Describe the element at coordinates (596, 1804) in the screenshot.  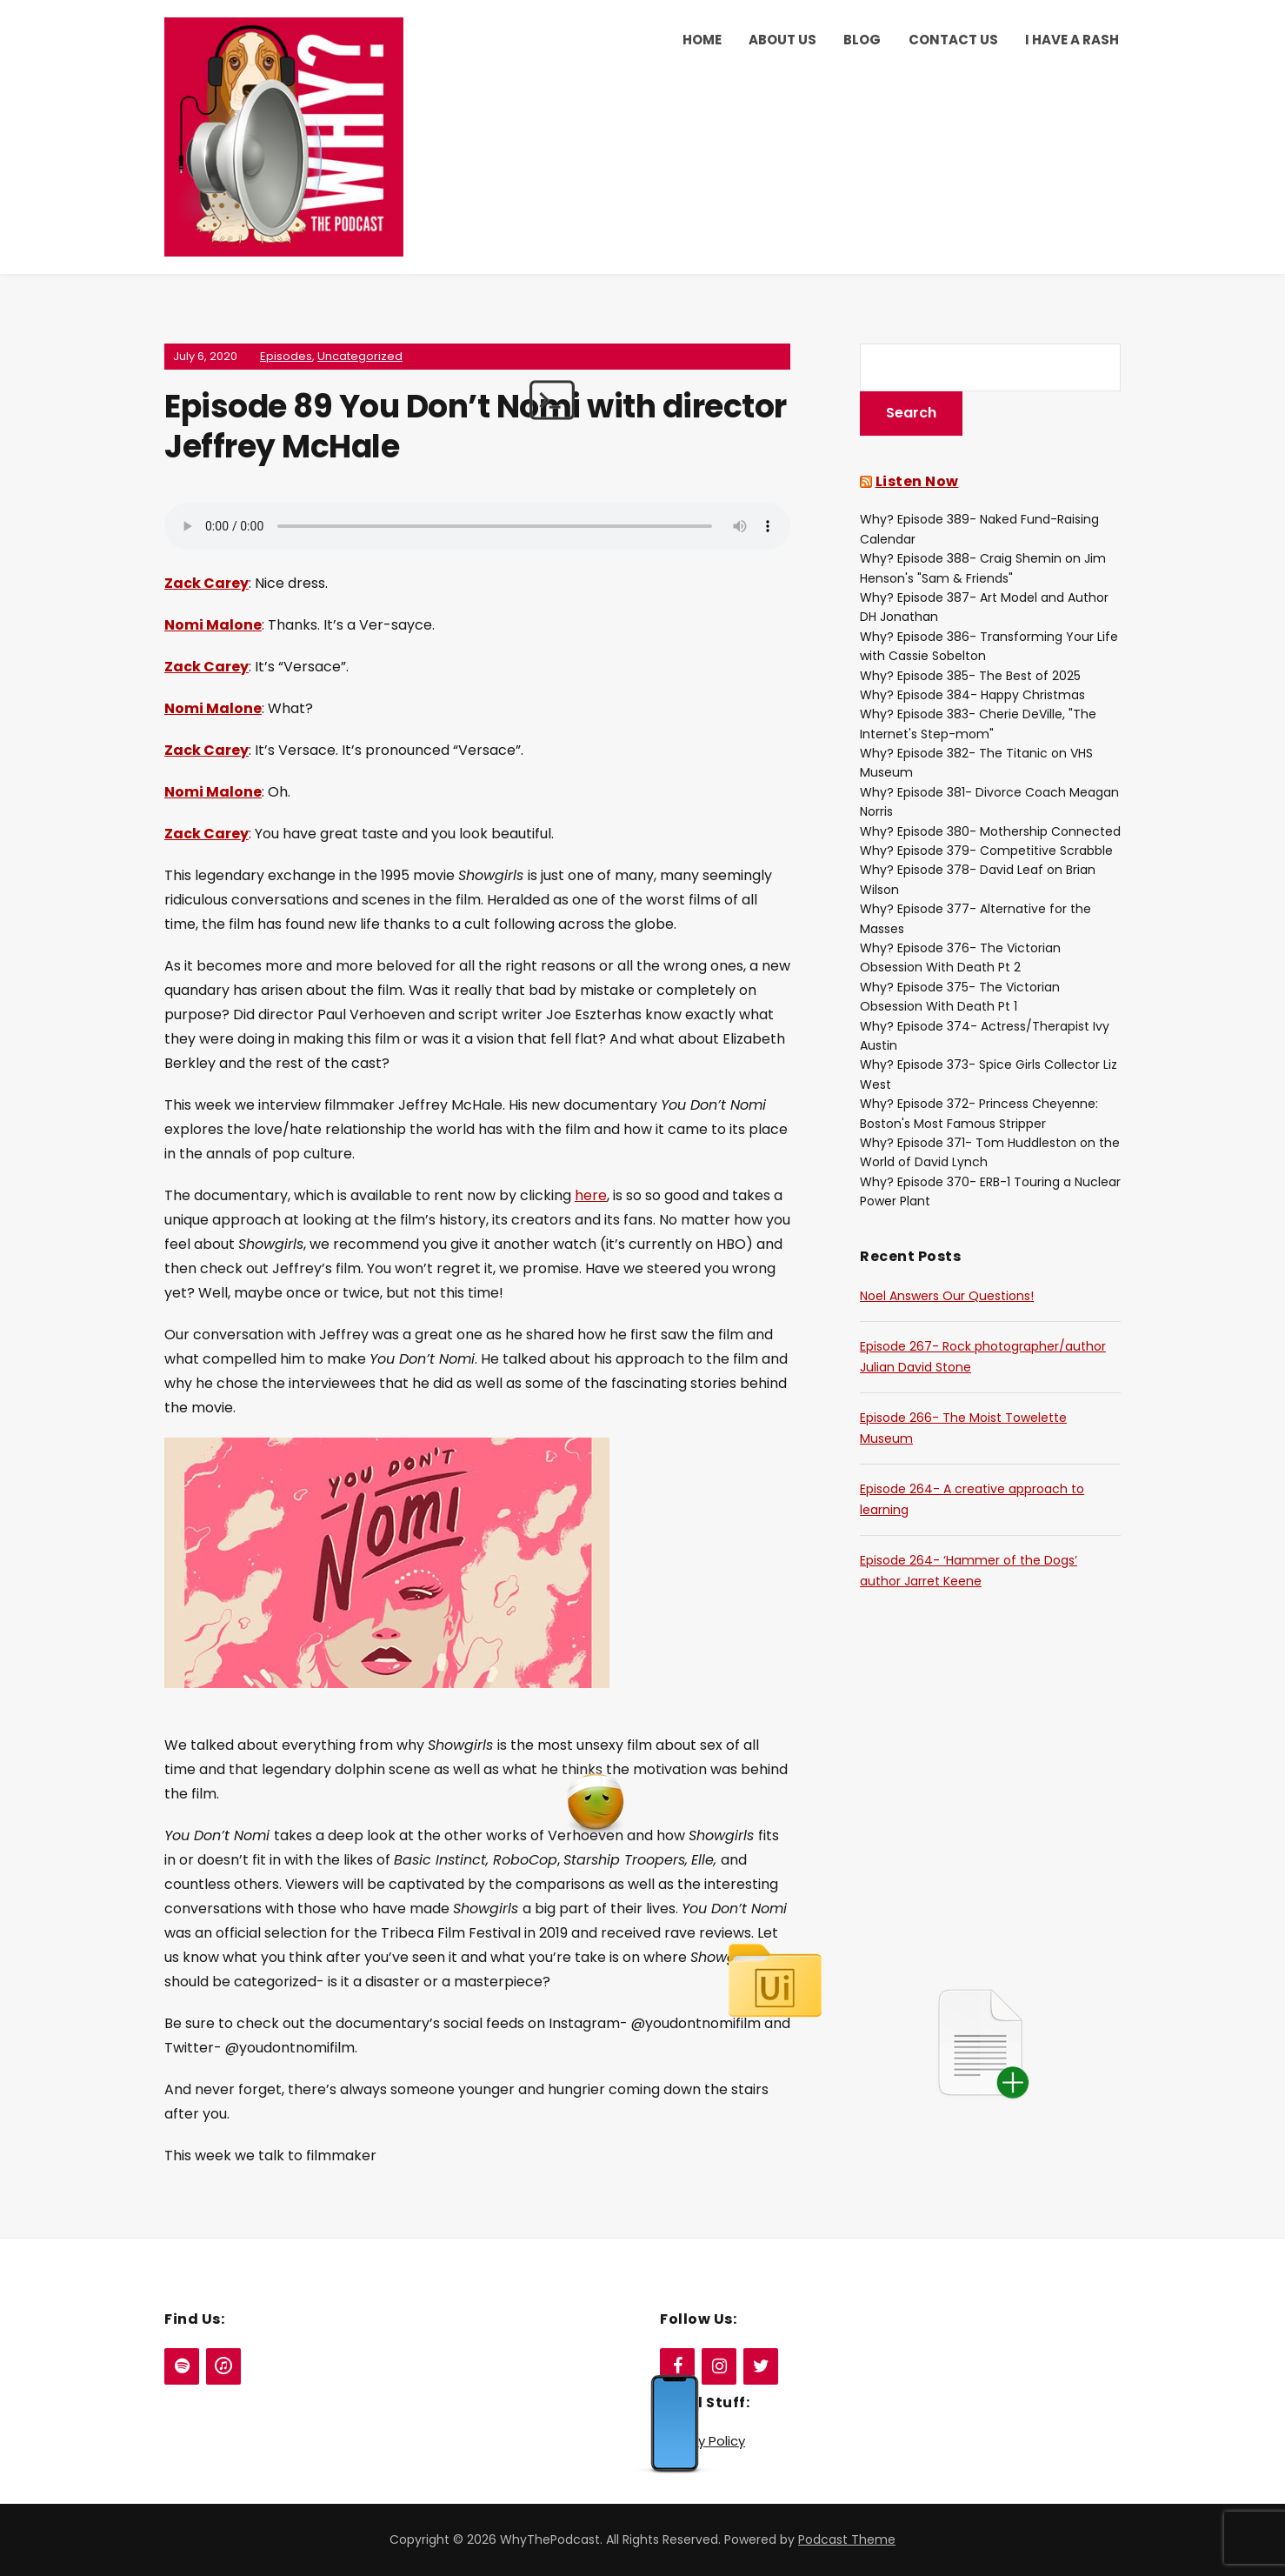
I see `indicates user is feeling unwell or sick` at that location.